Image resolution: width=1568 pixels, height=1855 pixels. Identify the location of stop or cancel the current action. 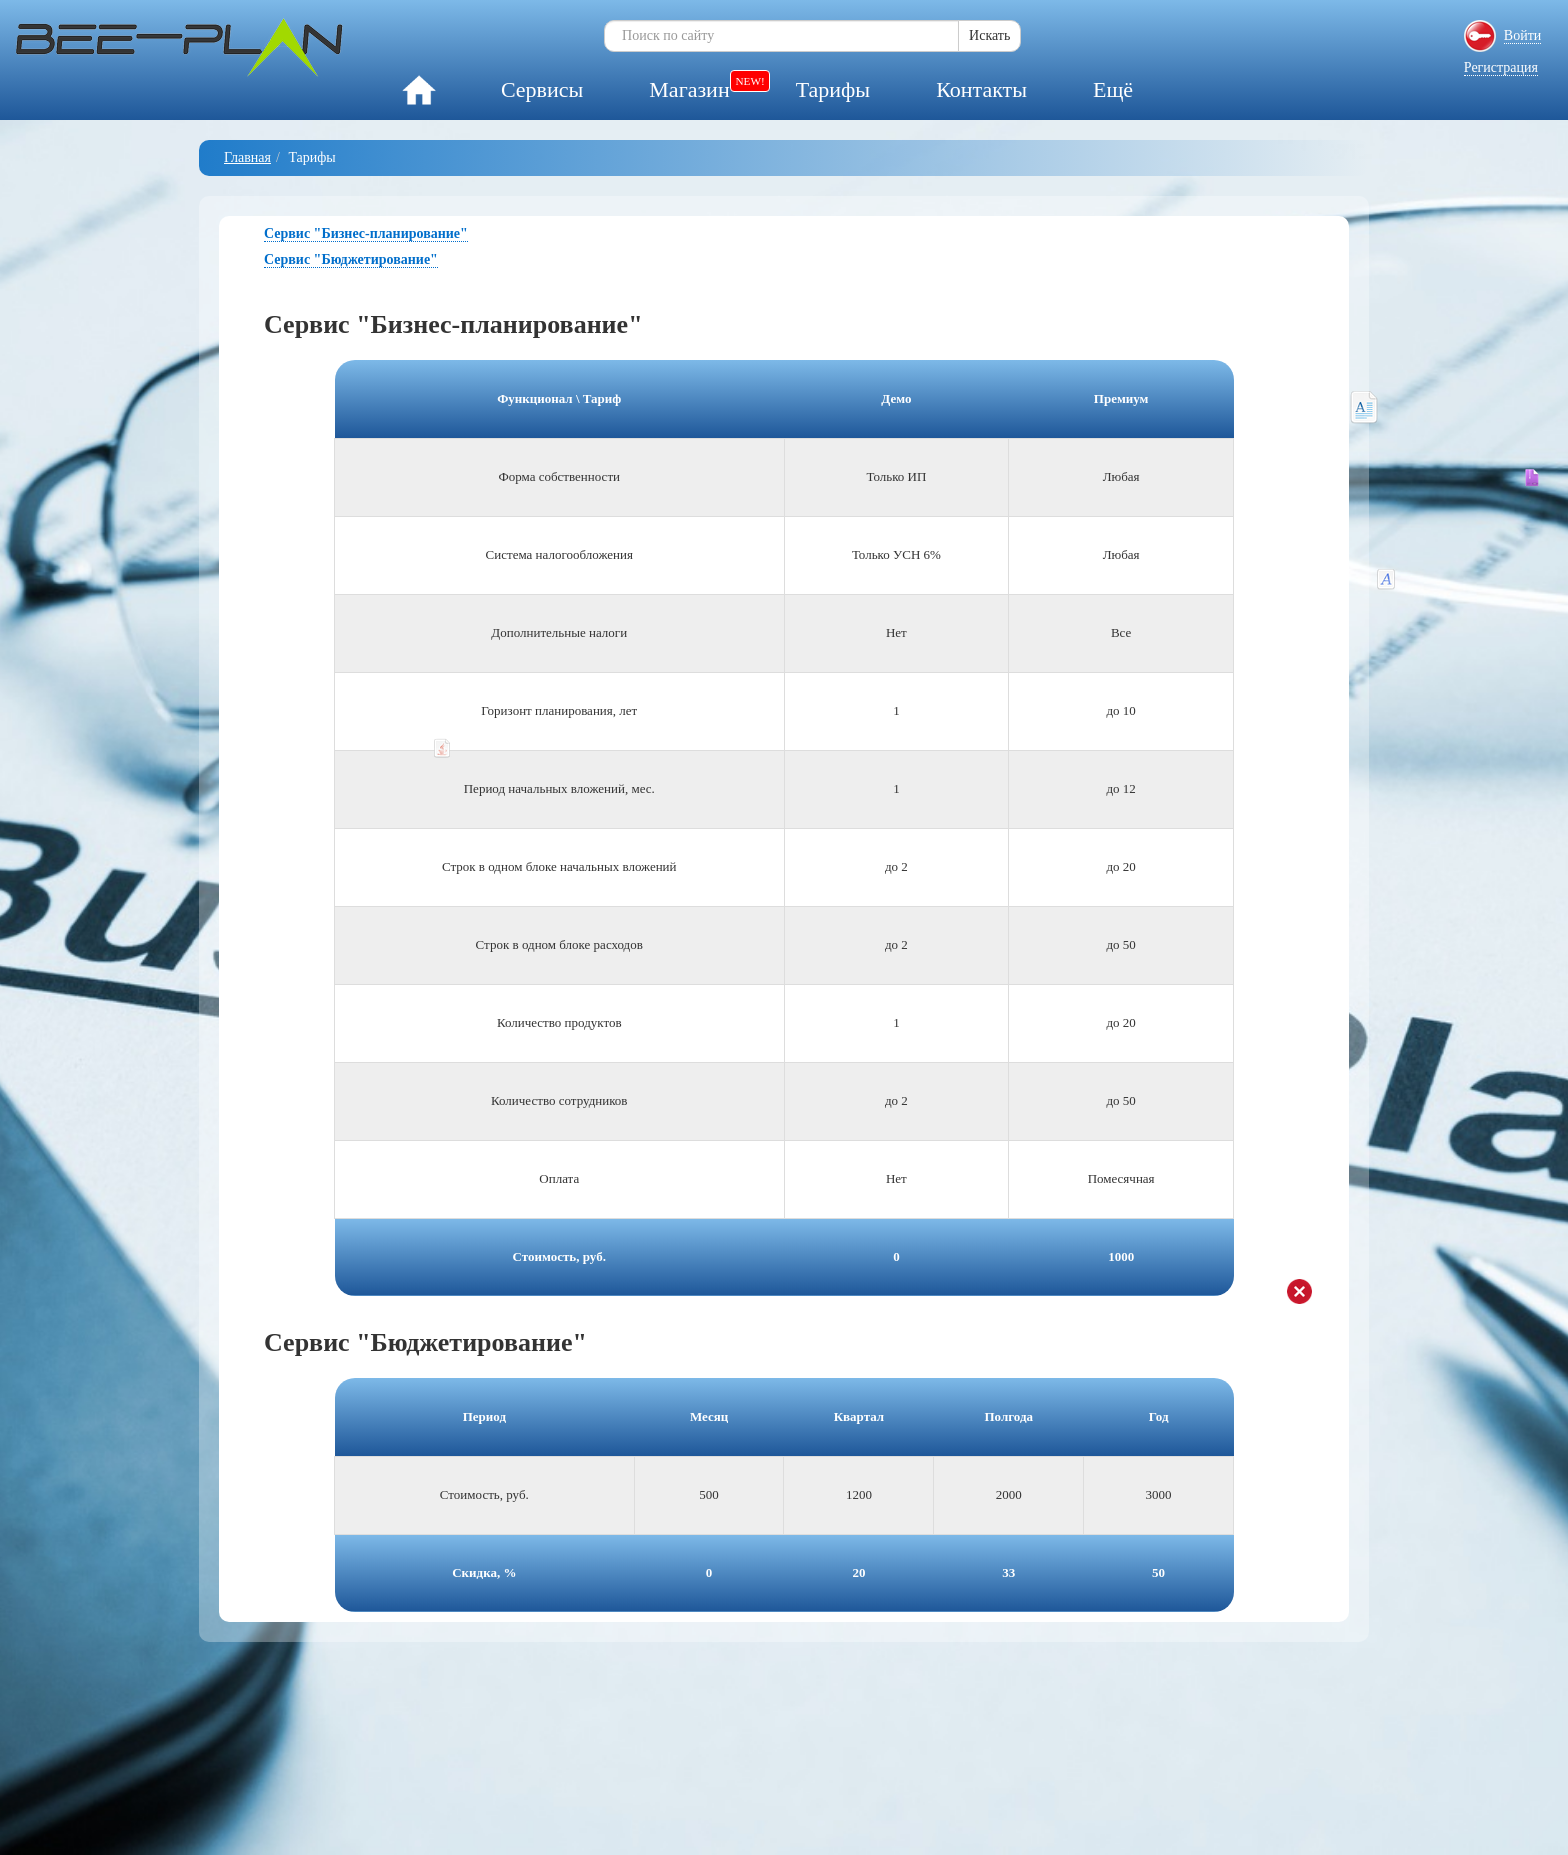
(1299, 1291).